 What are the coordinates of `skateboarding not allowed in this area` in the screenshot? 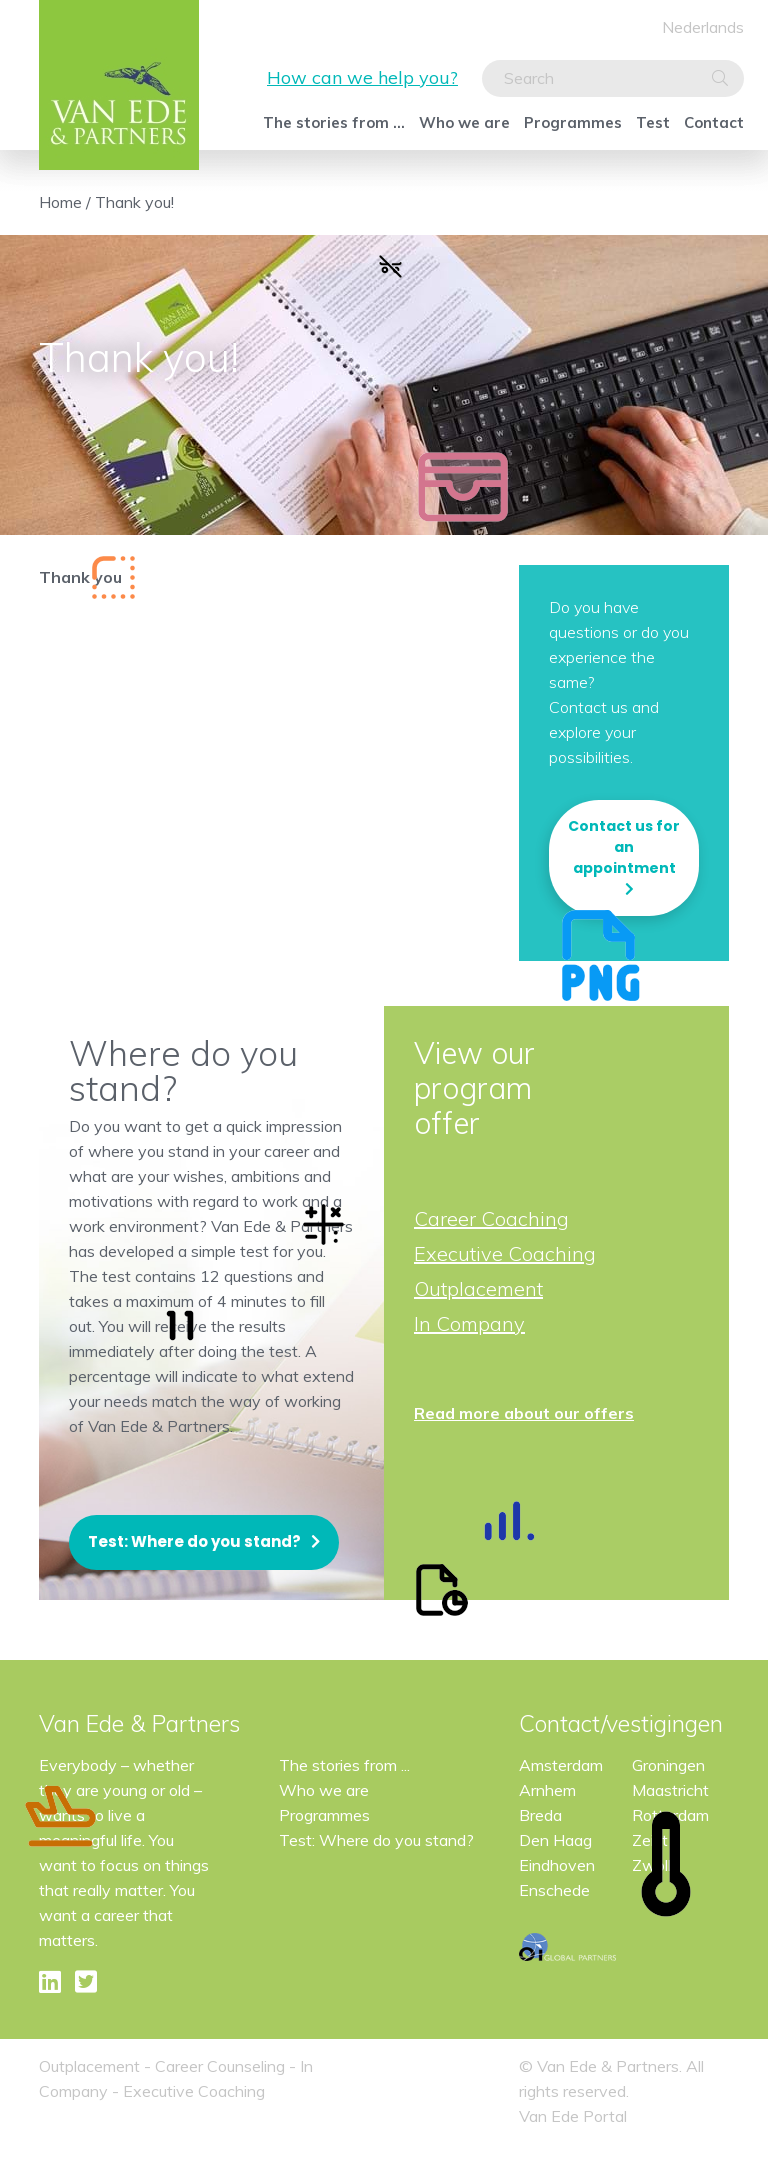 It's located at (390, 266).